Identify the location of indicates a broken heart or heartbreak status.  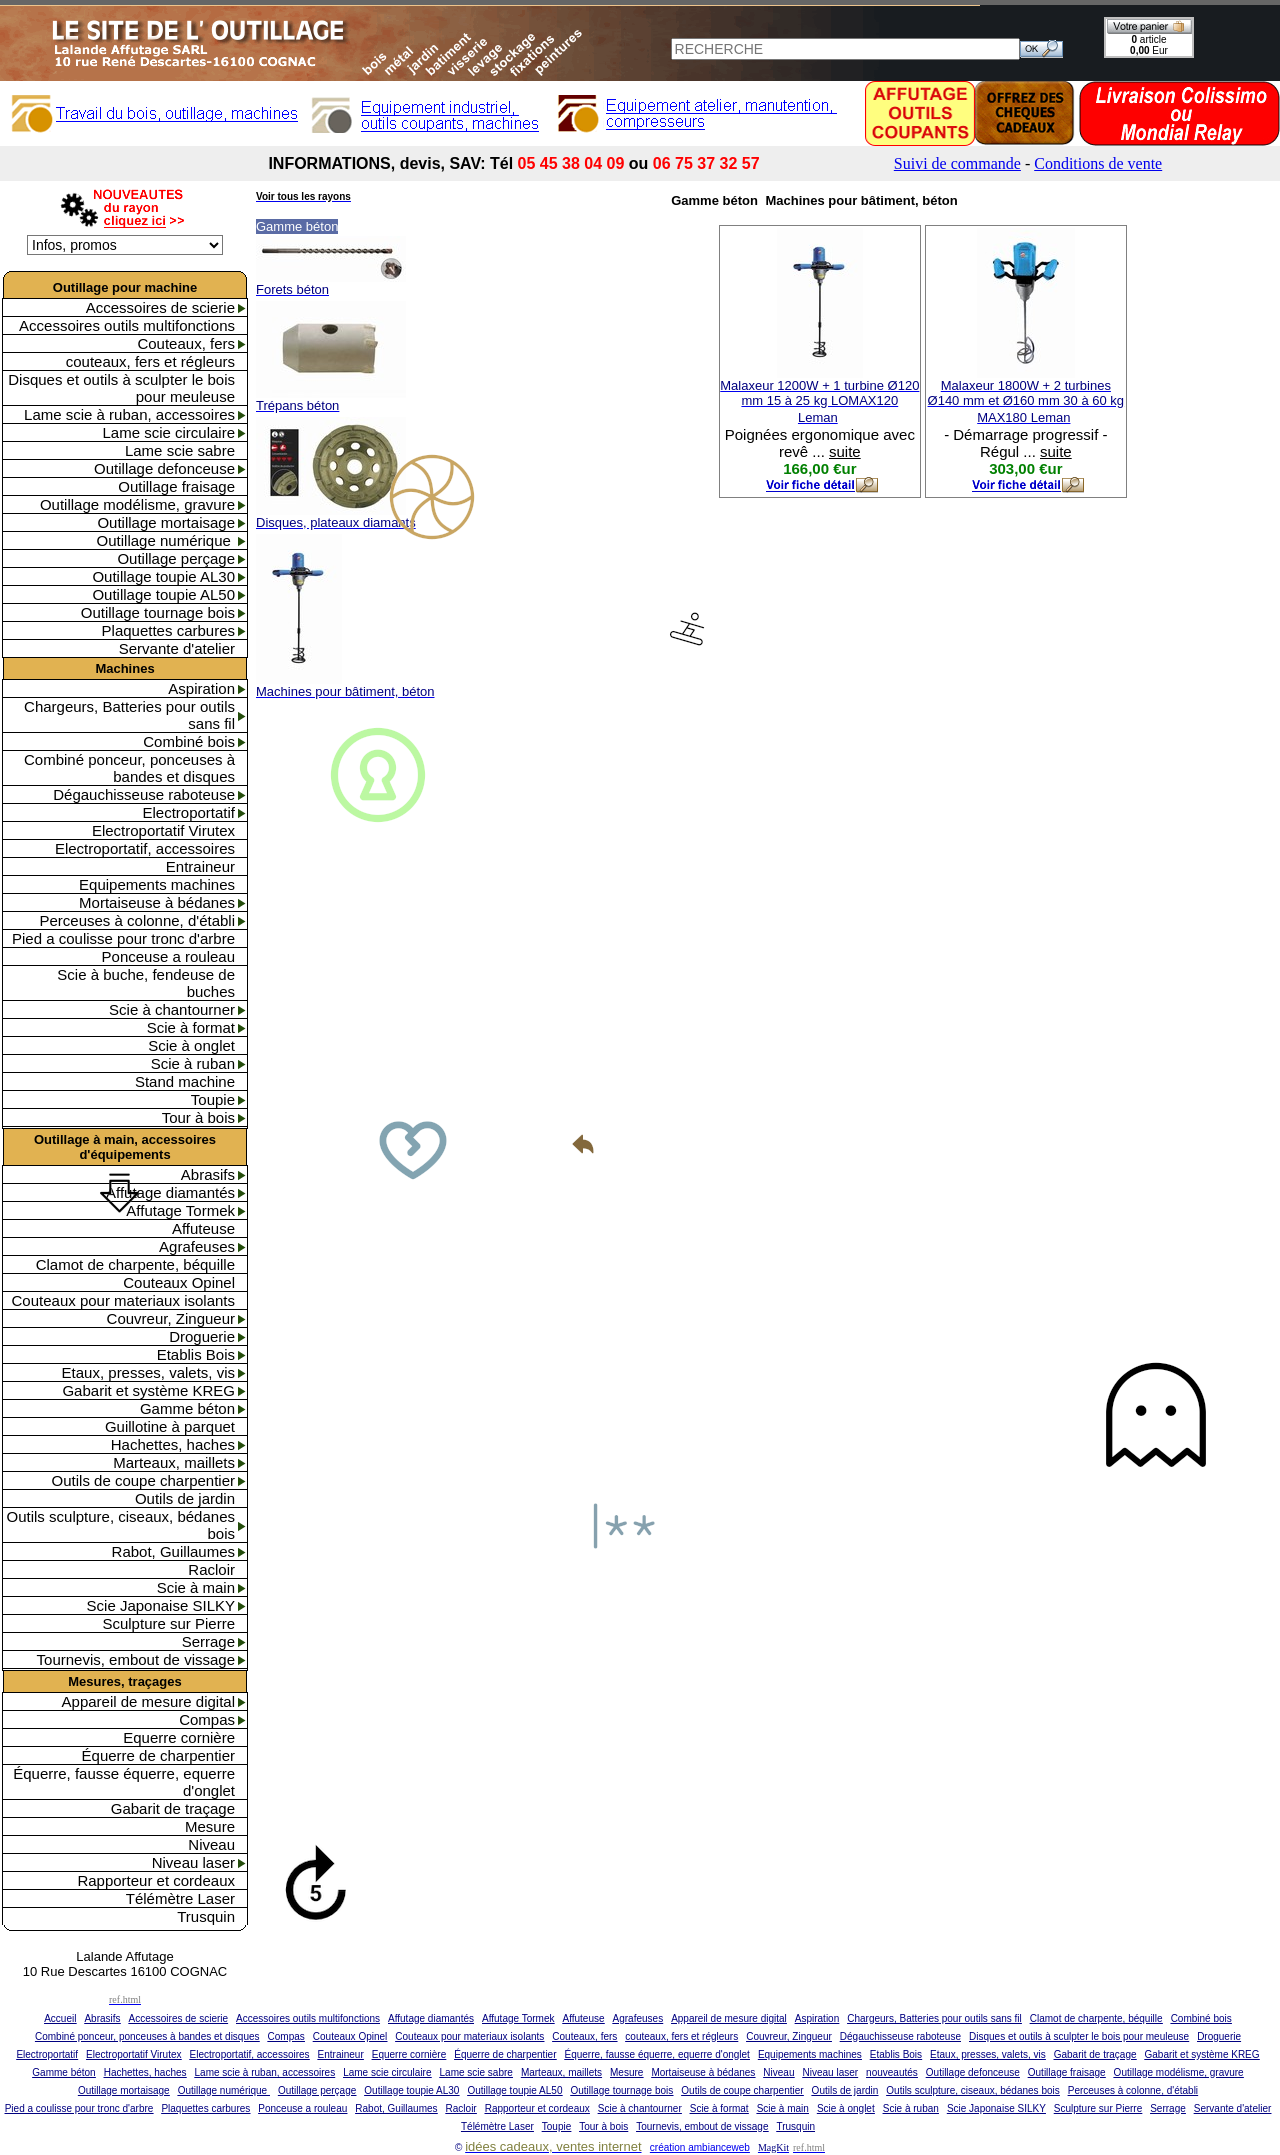
(413, 1148).